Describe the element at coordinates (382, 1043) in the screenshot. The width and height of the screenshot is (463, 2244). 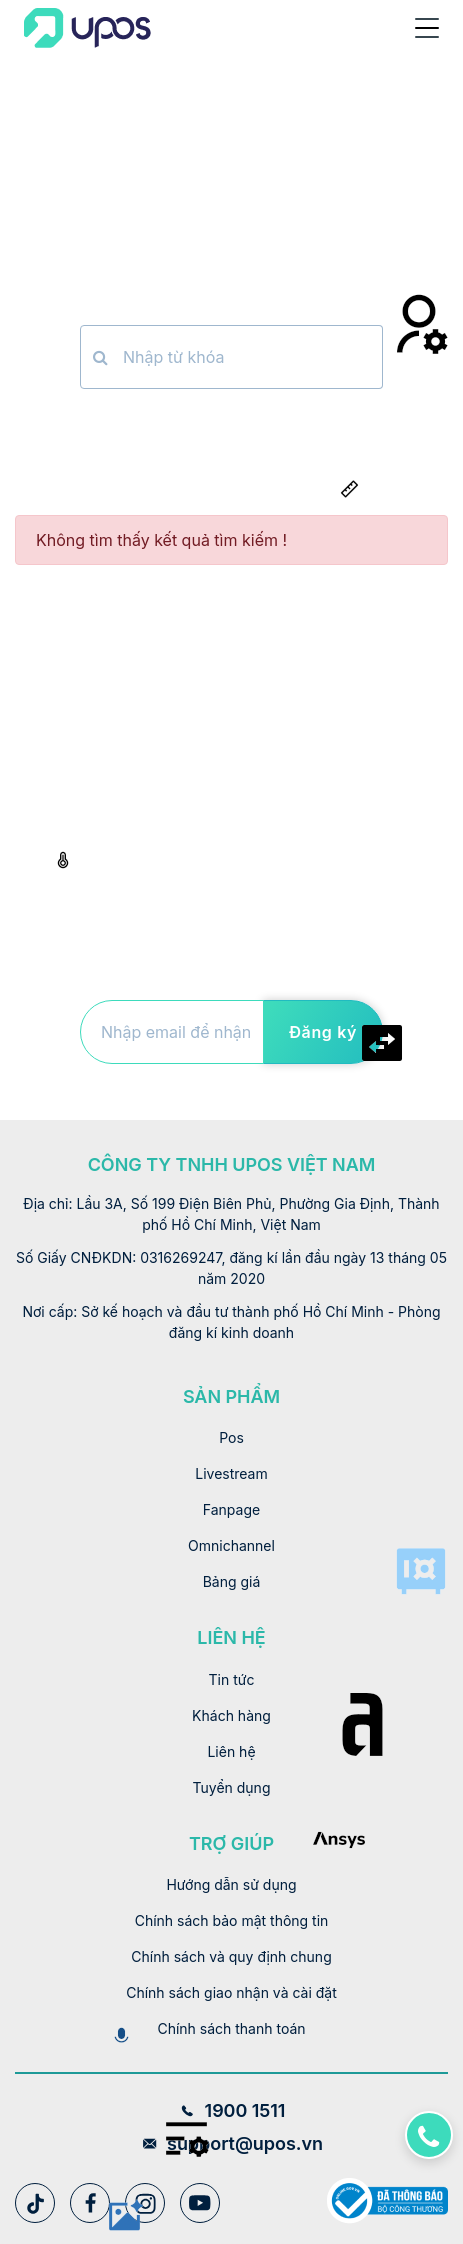
I see `swap or exchange currencies` at that location.